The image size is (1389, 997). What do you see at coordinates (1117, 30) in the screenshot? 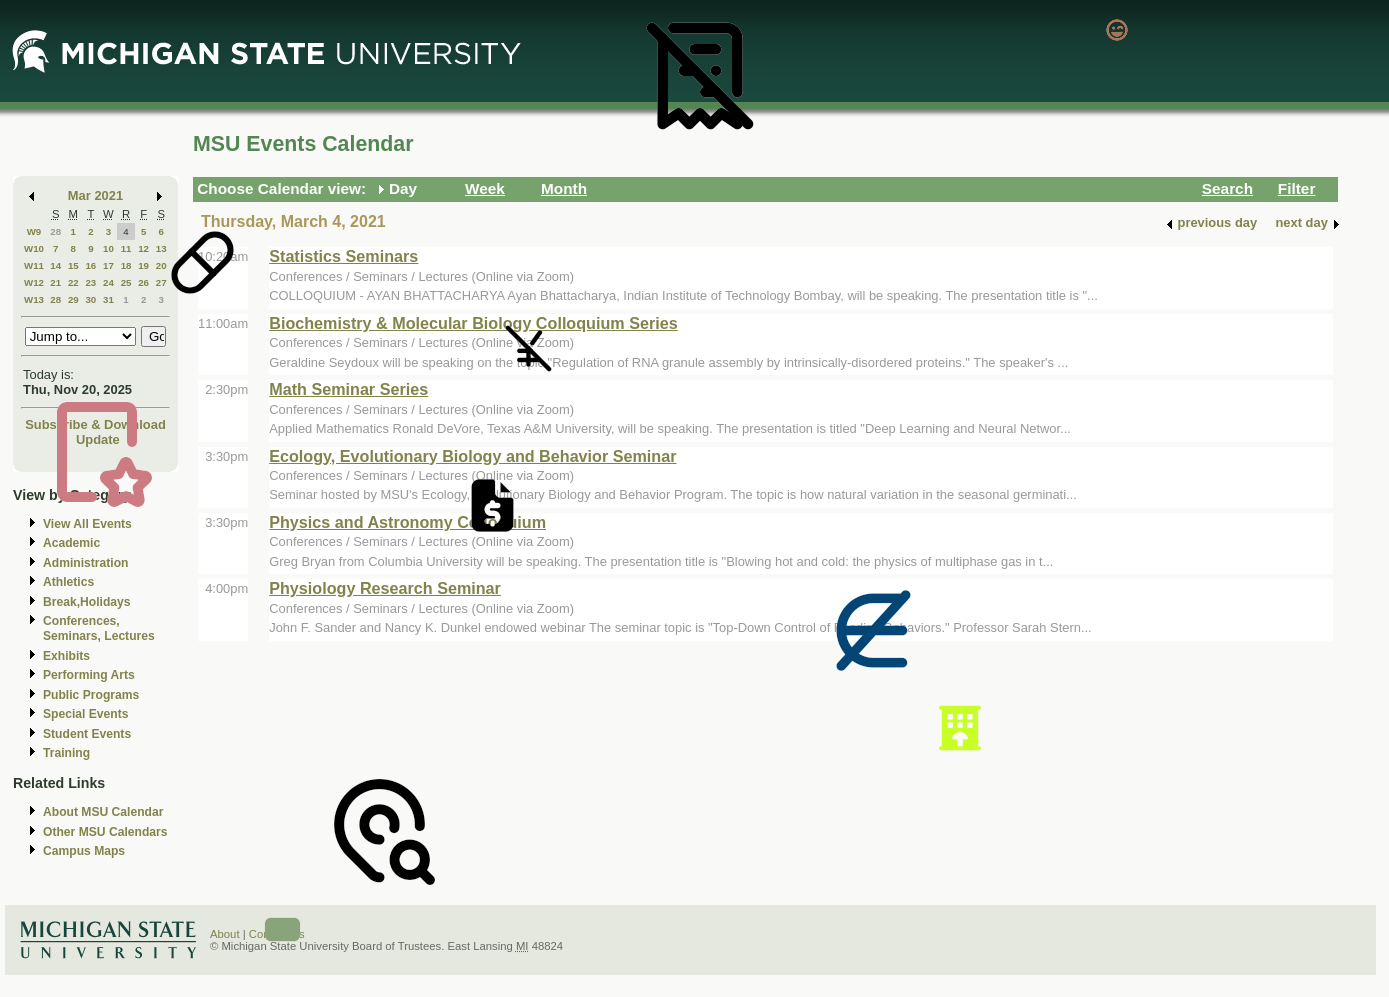
I see `insert a winking emoji into text` at bounding box center [1117, 30].